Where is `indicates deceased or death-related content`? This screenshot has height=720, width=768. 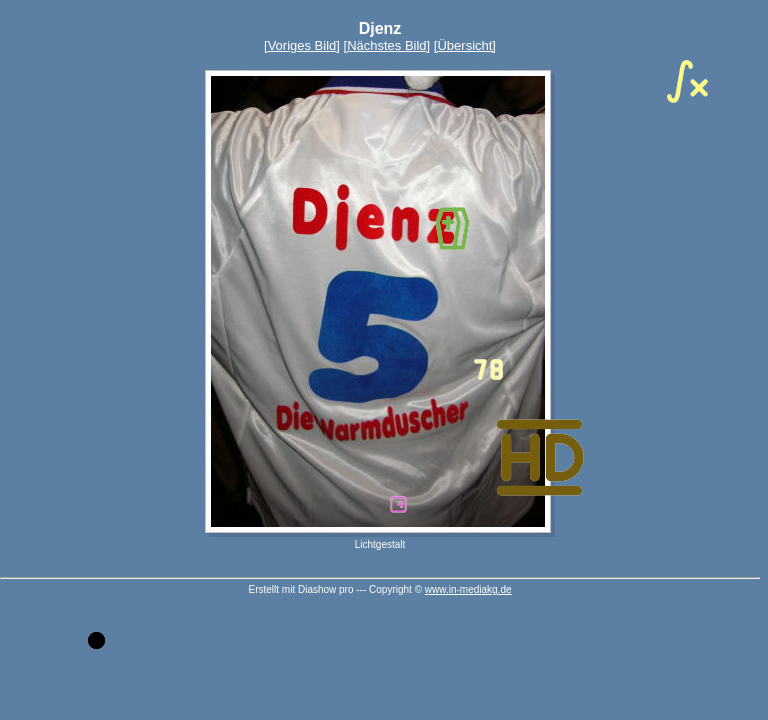 indicates deceased or death-related content is located at coordinates (452, 228).